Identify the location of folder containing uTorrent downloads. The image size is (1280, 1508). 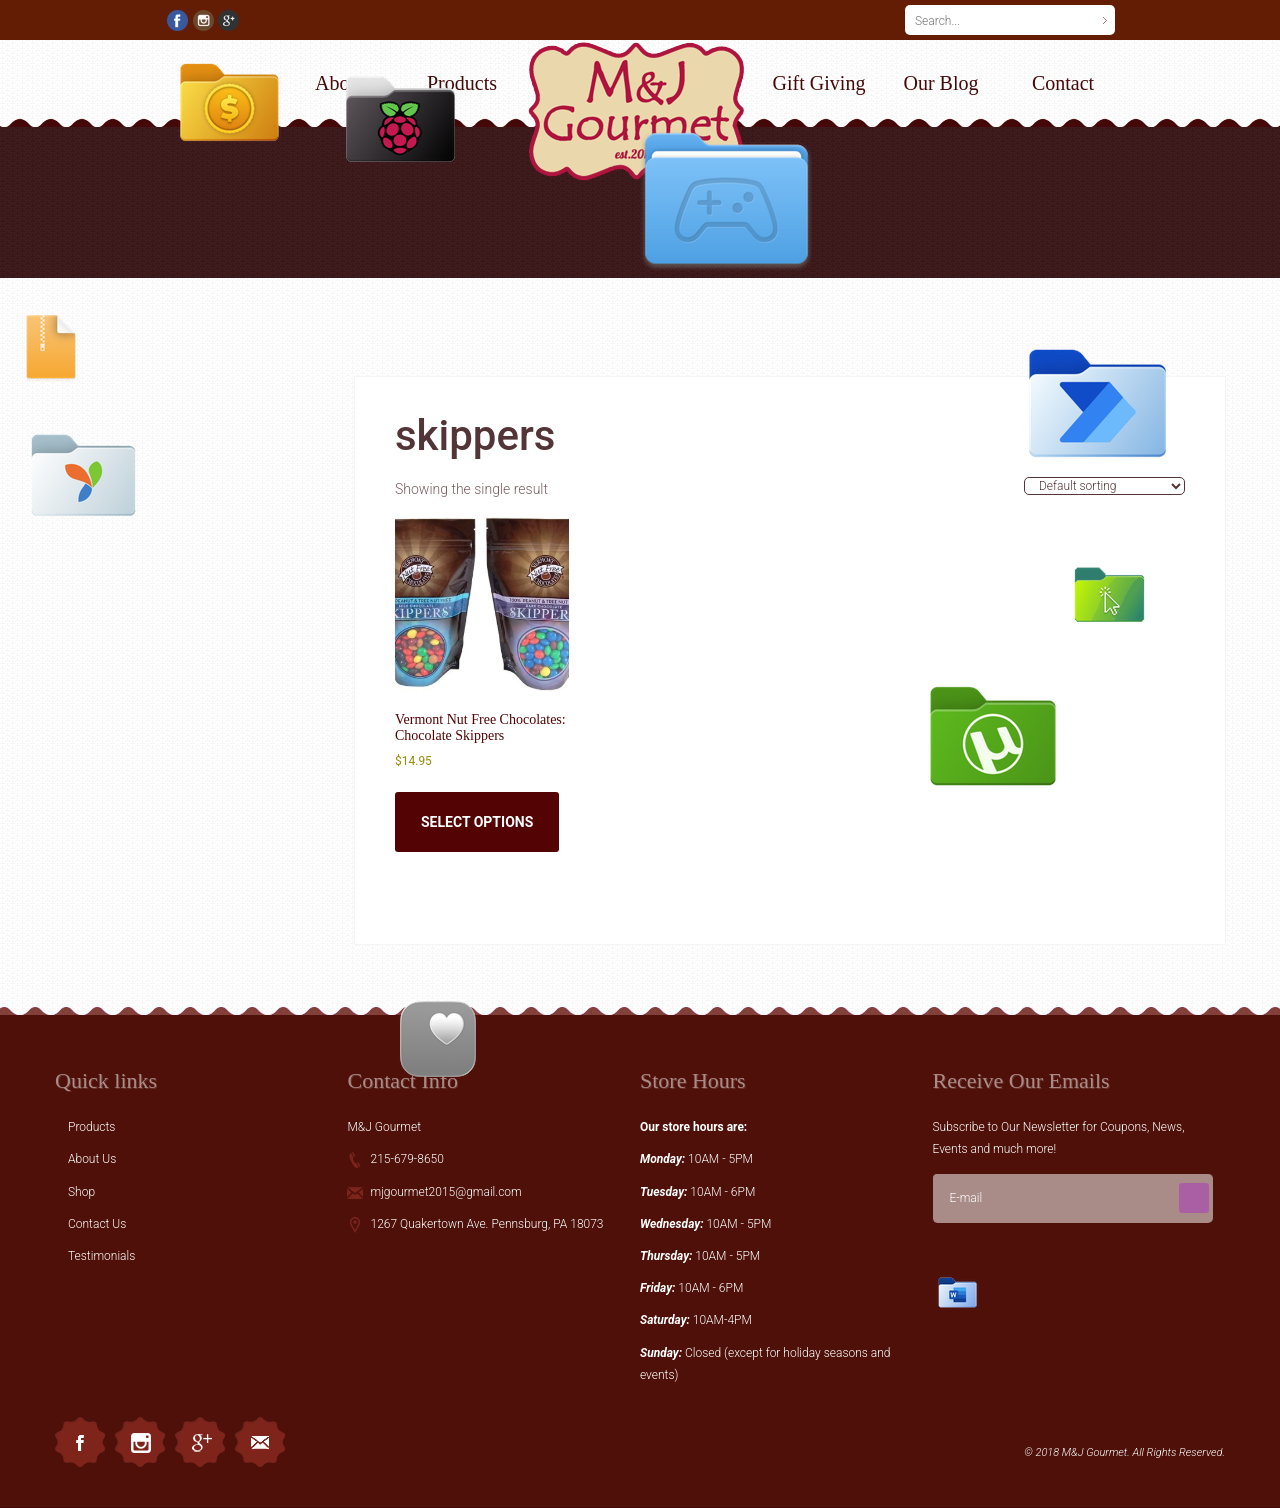
(992, 739).